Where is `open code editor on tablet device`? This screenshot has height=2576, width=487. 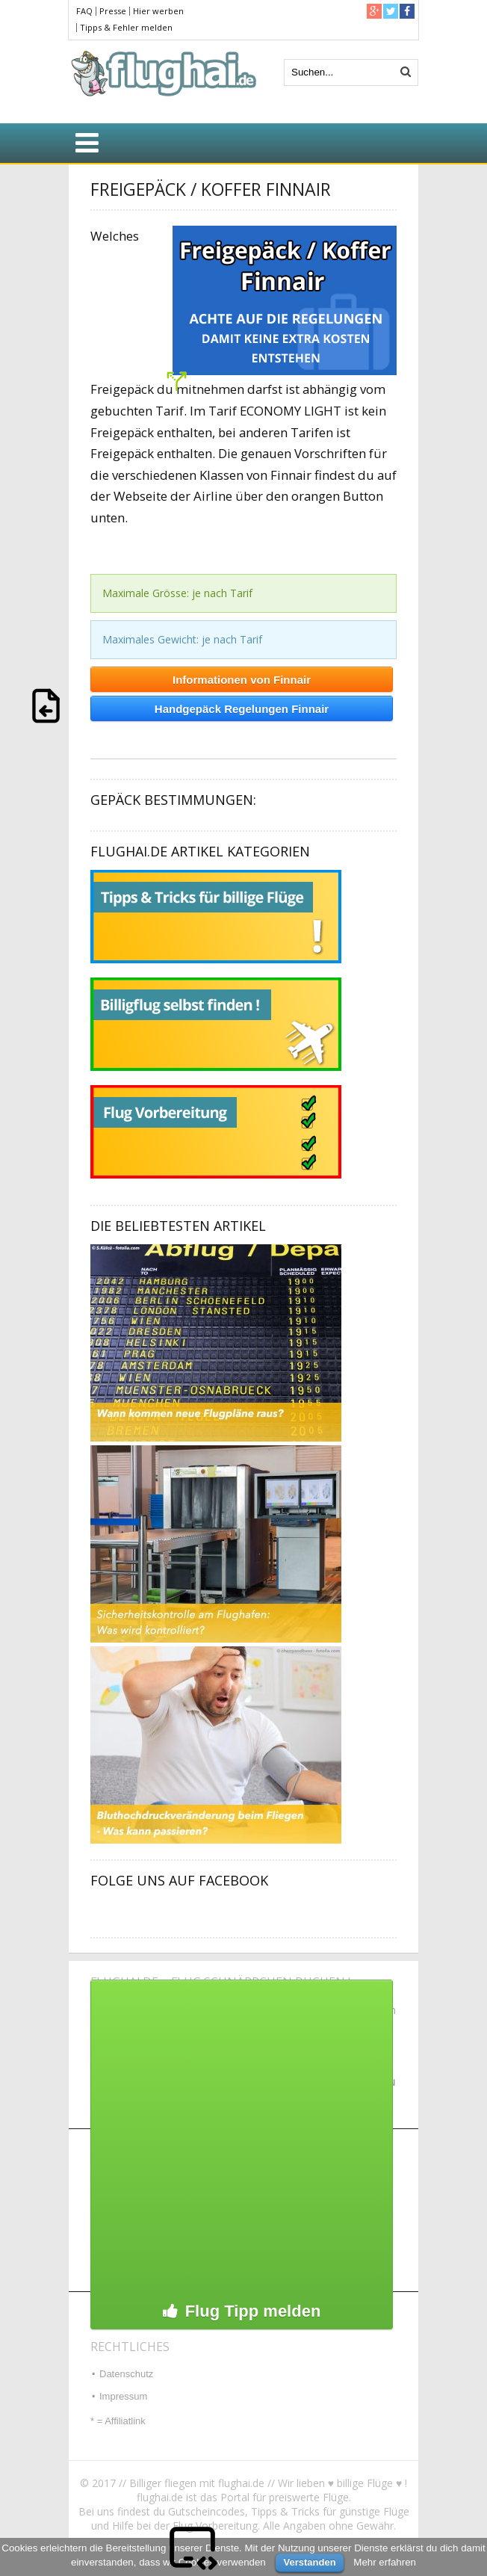
open code editor on tablet device is located at coordinates (192, 2547).